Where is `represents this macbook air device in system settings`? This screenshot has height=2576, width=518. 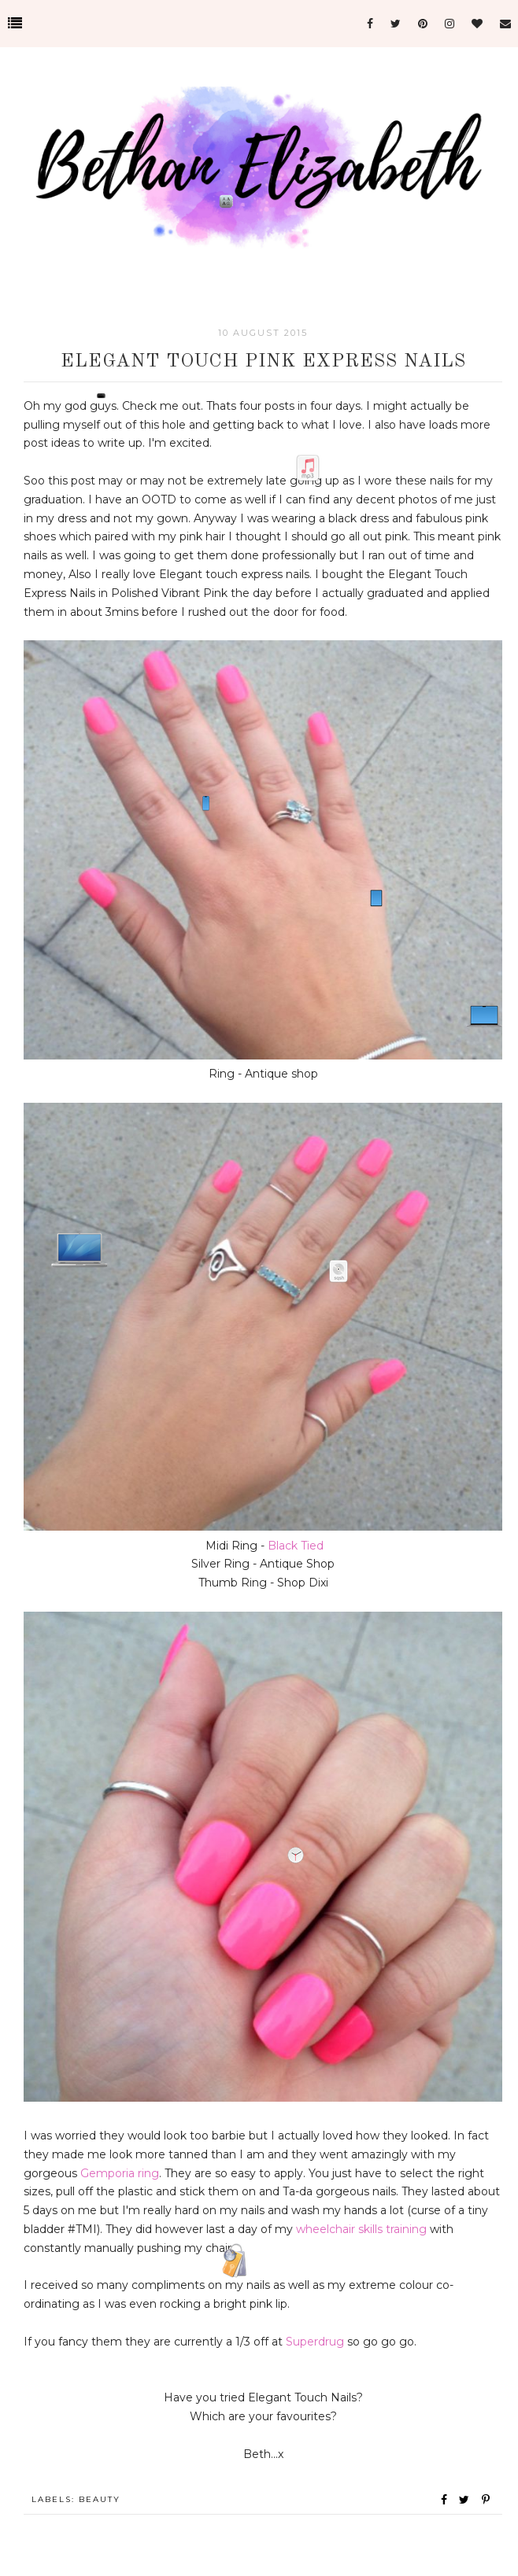
represents this macbook air device in system settings is located at coordinates (484, 1013).